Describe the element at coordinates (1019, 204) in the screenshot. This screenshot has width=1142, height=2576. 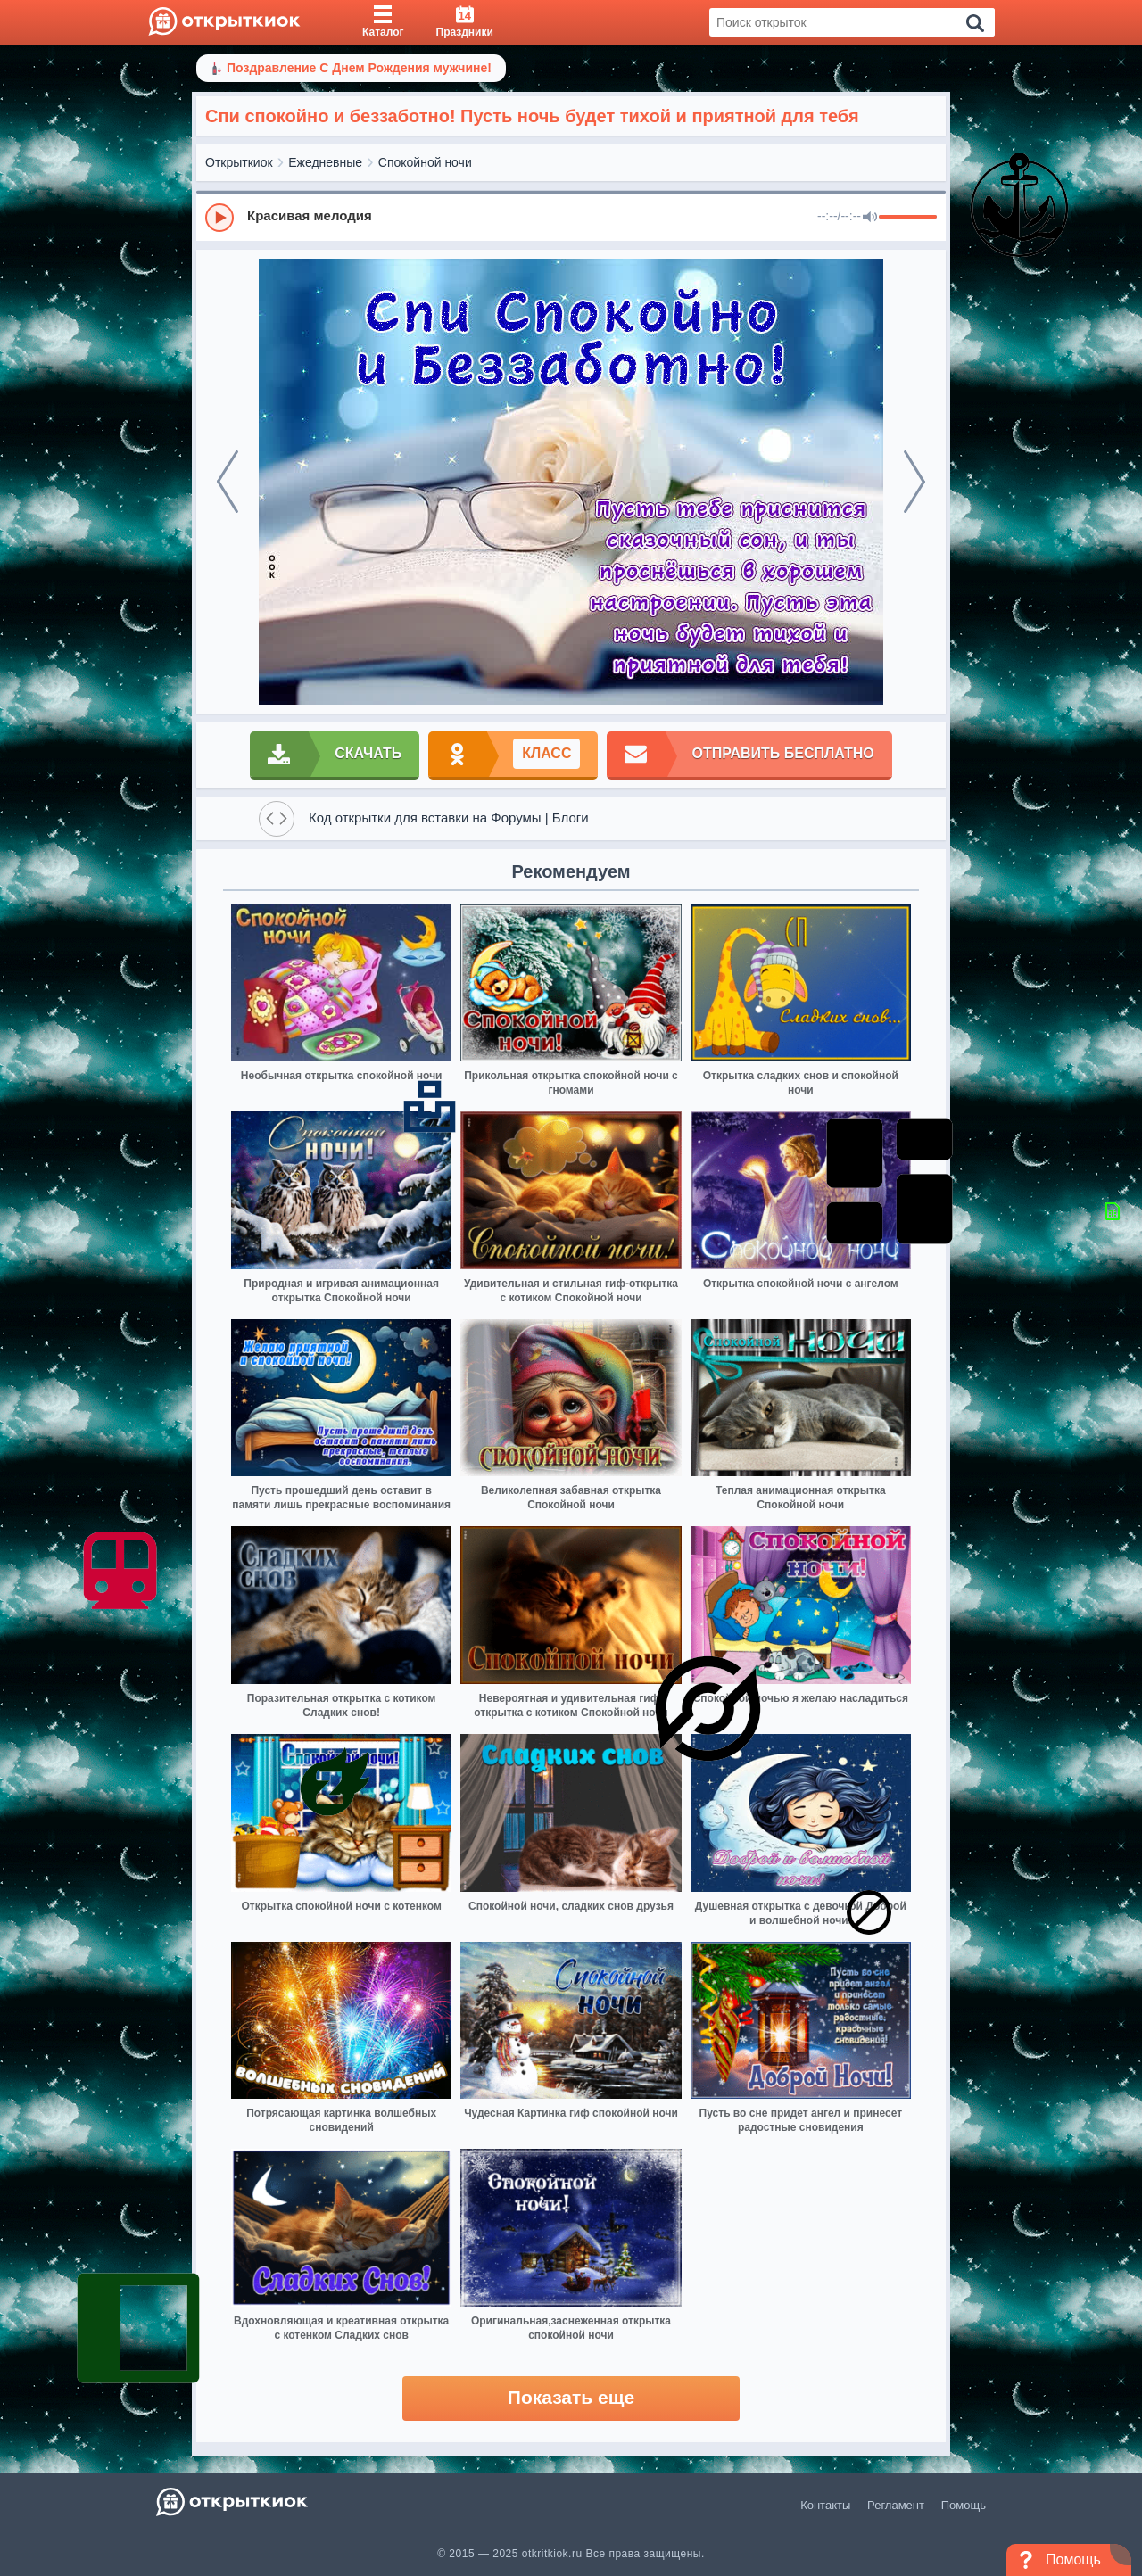
I see `oxc javascript toolchain logo` at that location.